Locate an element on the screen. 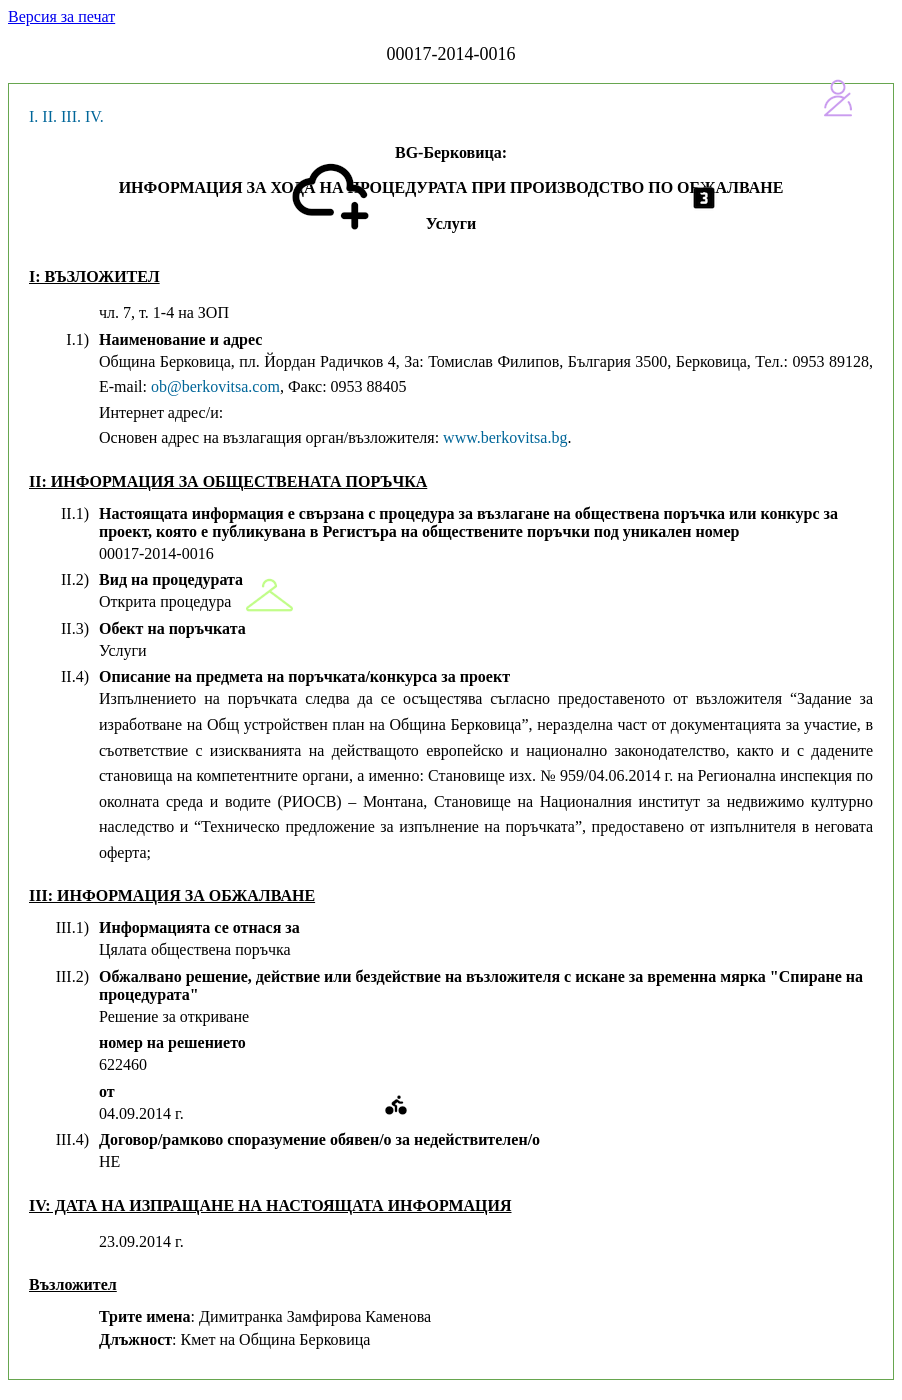 The height and width of the screenshot is (1400, 902). access cycling or bike route options is located at coordinates (396, 1105).